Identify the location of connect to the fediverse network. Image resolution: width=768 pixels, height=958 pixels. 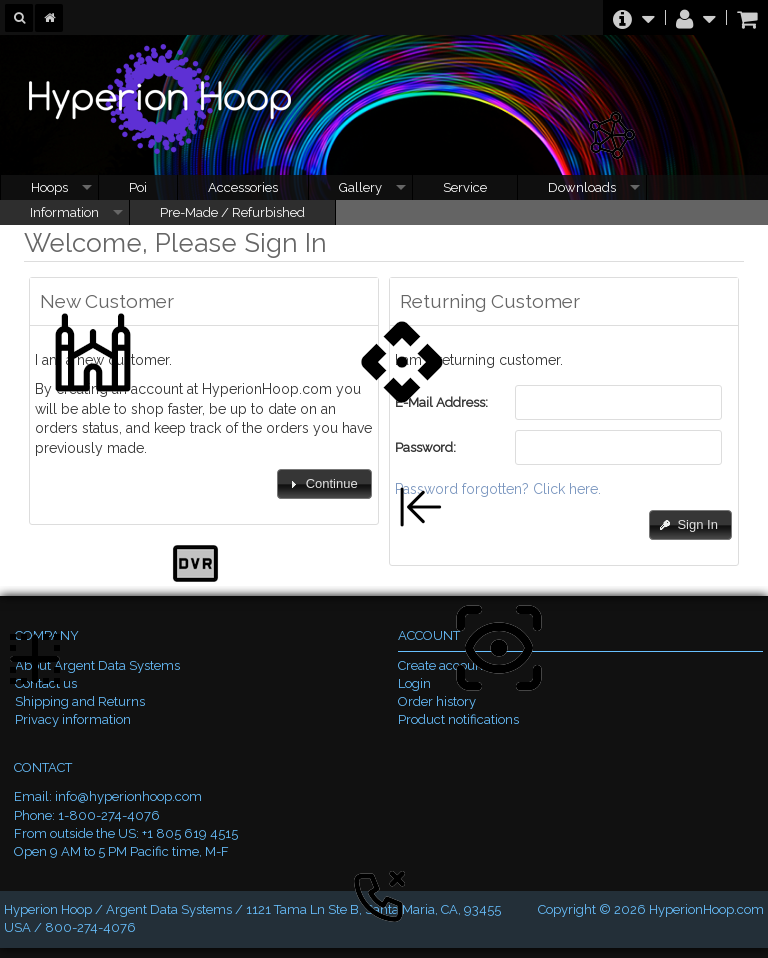
(611, 135).